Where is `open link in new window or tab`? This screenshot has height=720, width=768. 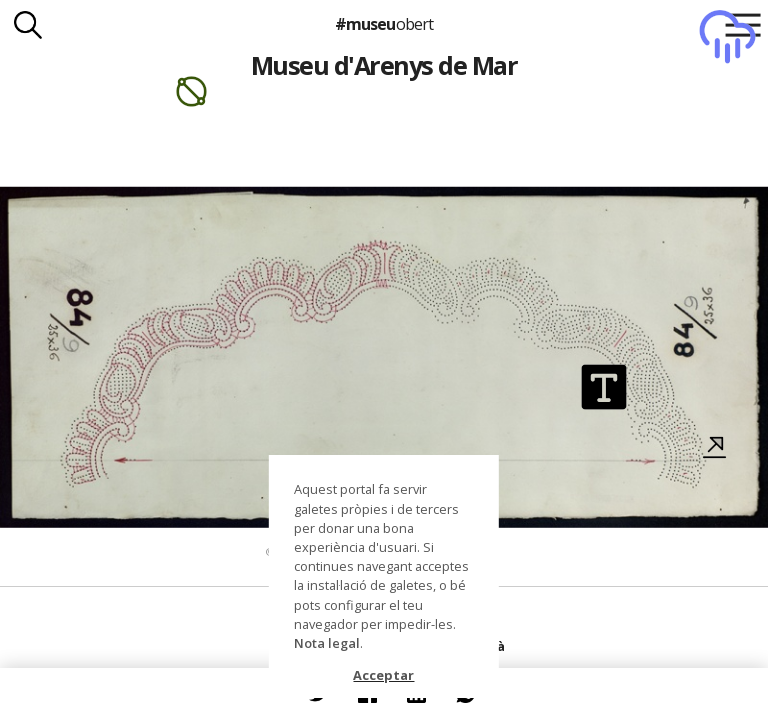 open link in new window or tab is located at coordinates (714, 446).